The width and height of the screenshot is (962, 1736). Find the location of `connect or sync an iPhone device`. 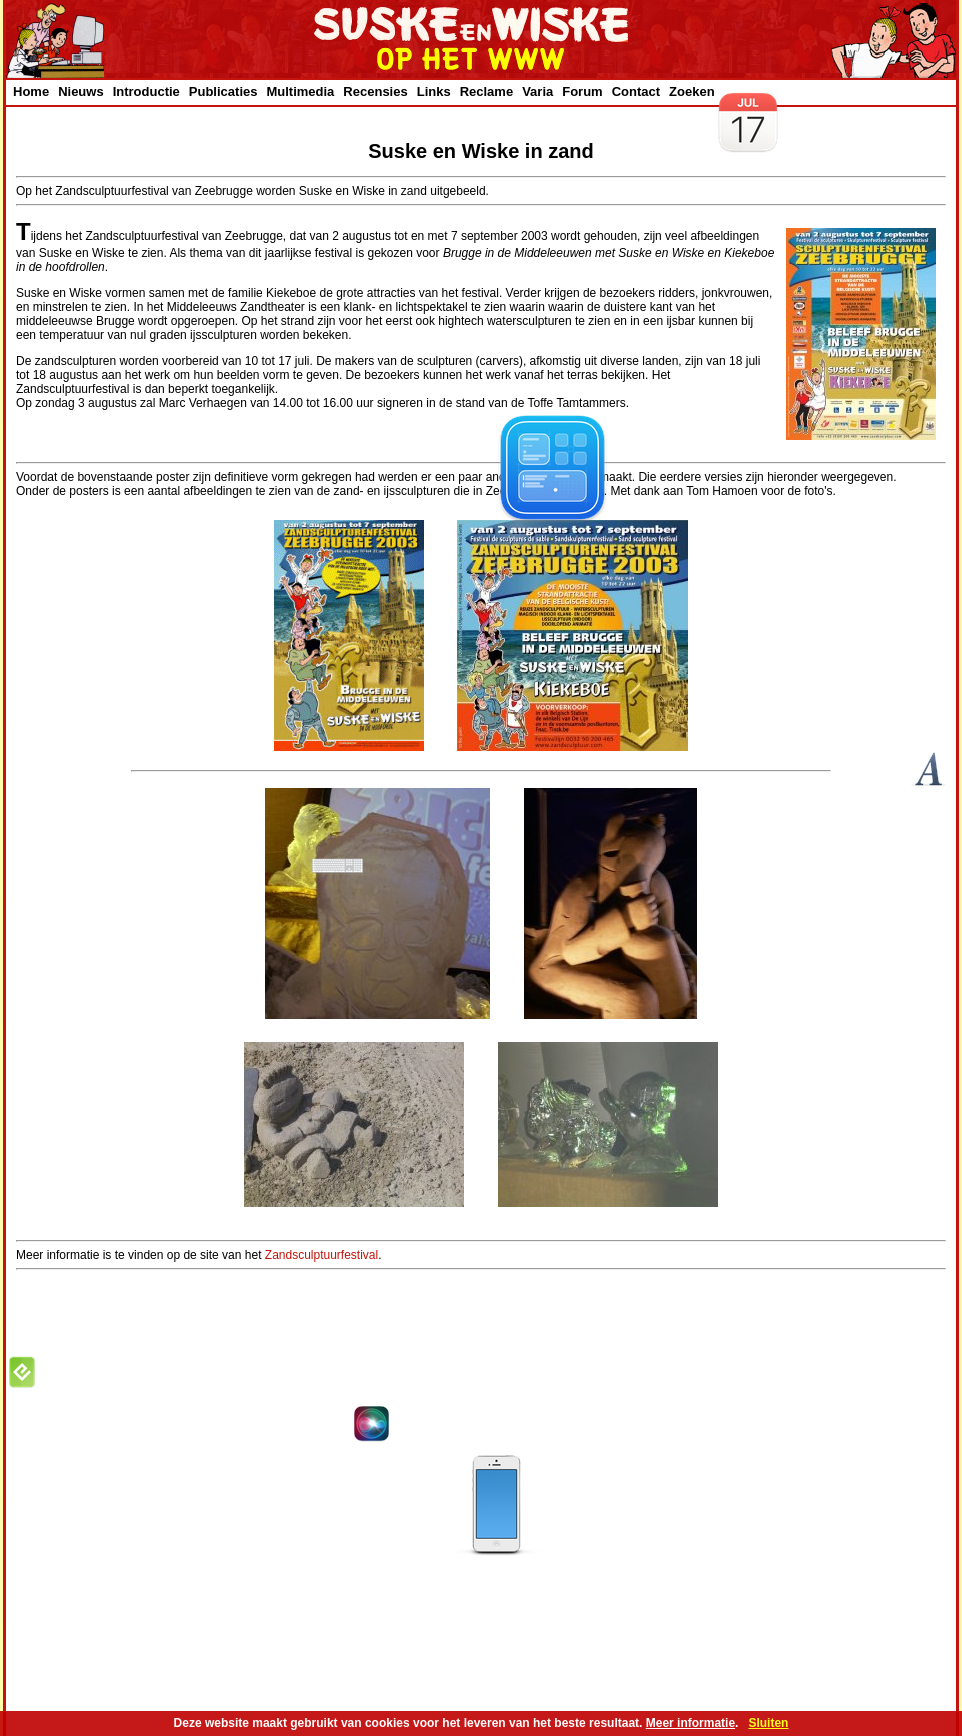

connect or sync an iPhone device is located at coordinates (496, 1505).